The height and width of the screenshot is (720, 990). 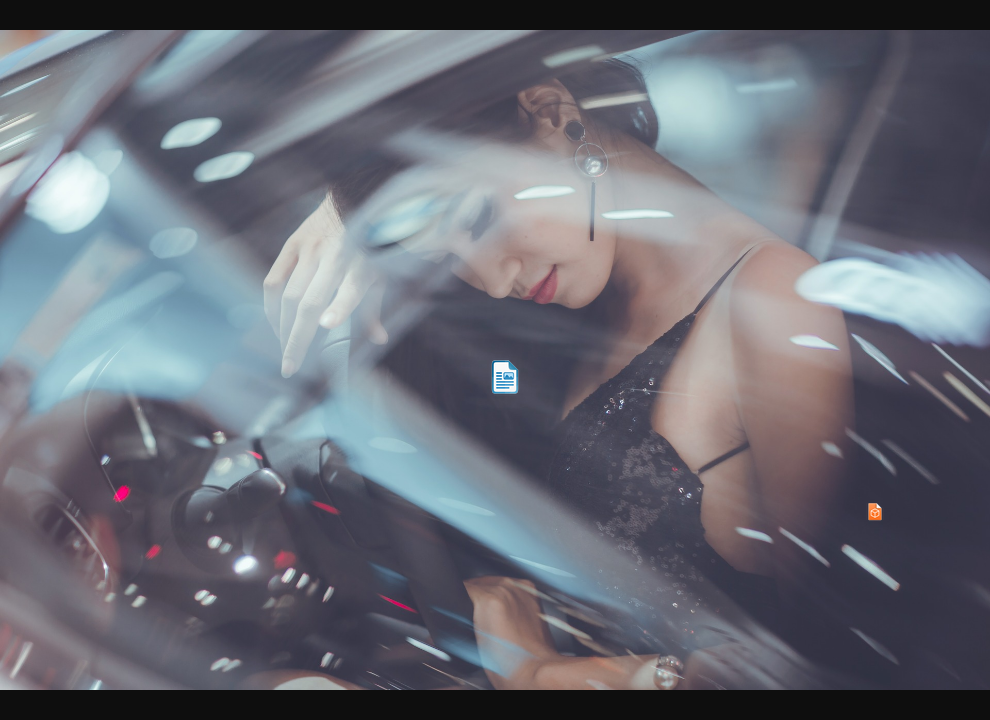 What do you see at coordinates (875, 512) in the screenshot?
I see `open a blender 3d project file` at bounding box center [875, 512].